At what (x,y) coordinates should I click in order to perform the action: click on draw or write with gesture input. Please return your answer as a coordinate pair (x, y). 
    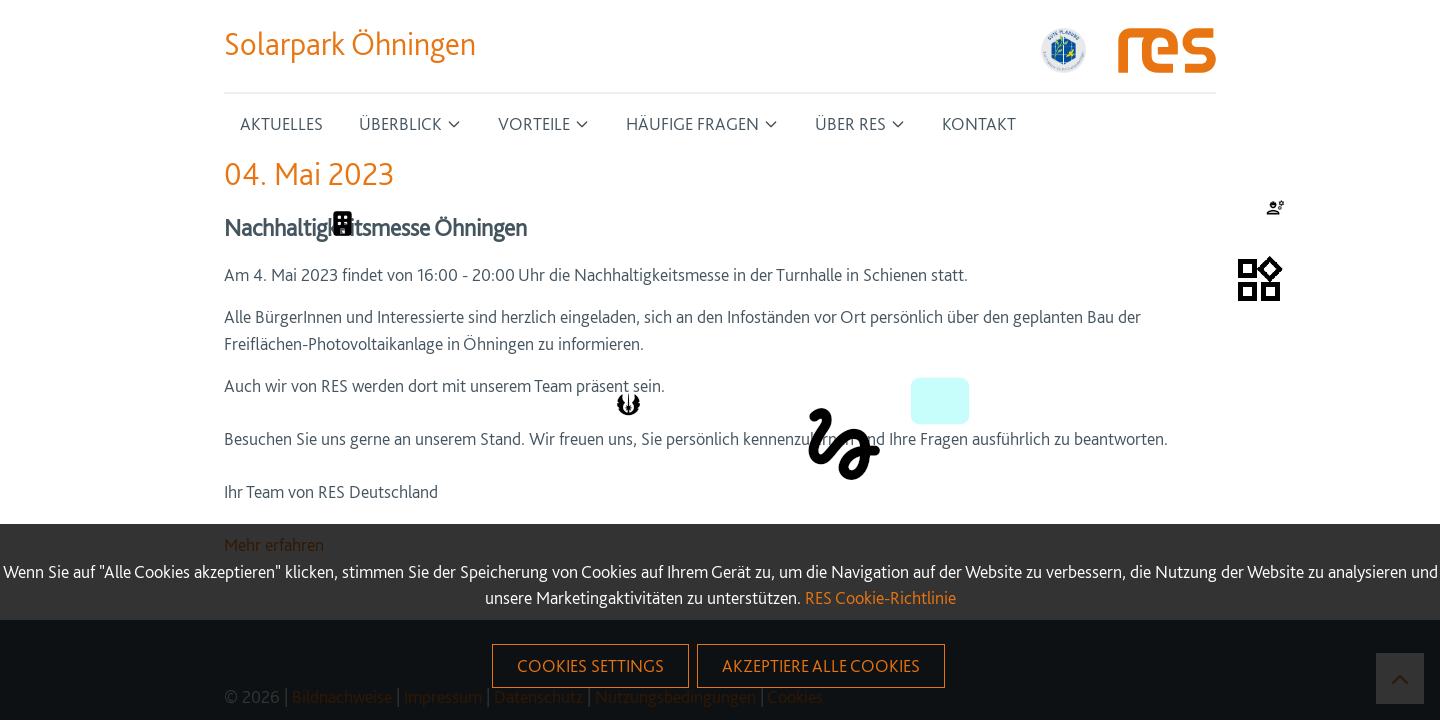
    Looking at the image, I should click on (844, 444).